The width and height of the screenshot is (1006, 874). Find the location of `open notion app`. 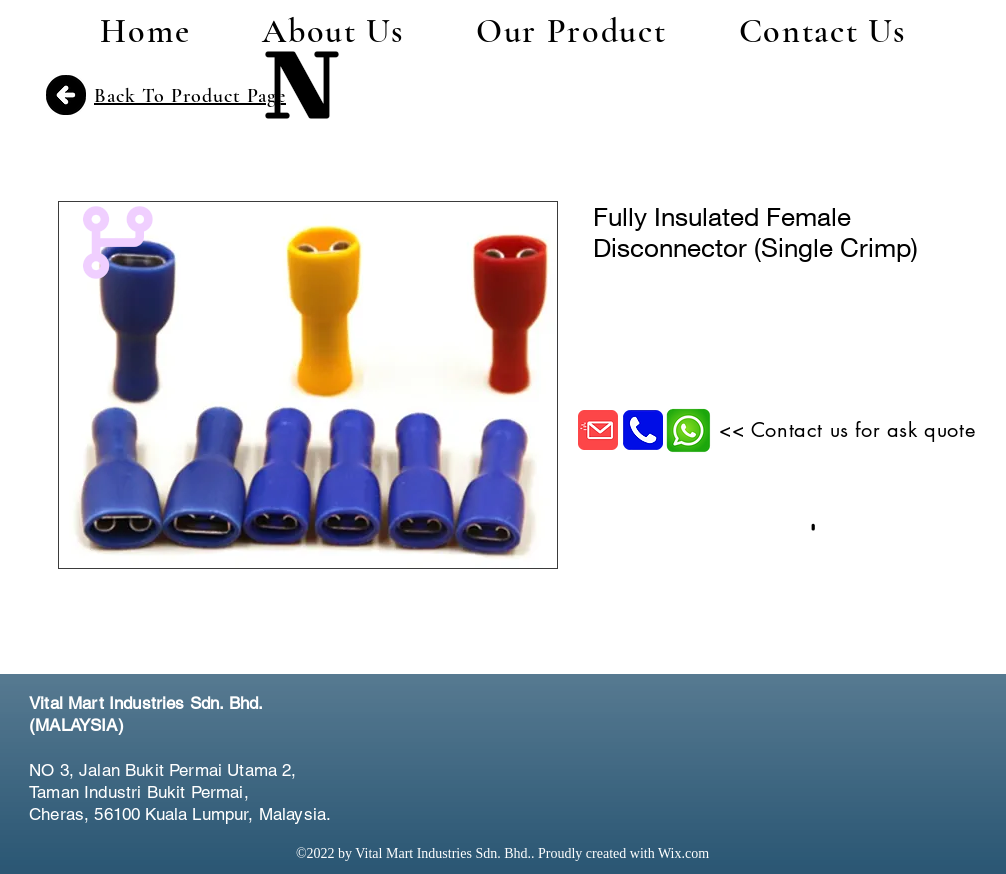

open notion app is located at coordinates (302, 85).